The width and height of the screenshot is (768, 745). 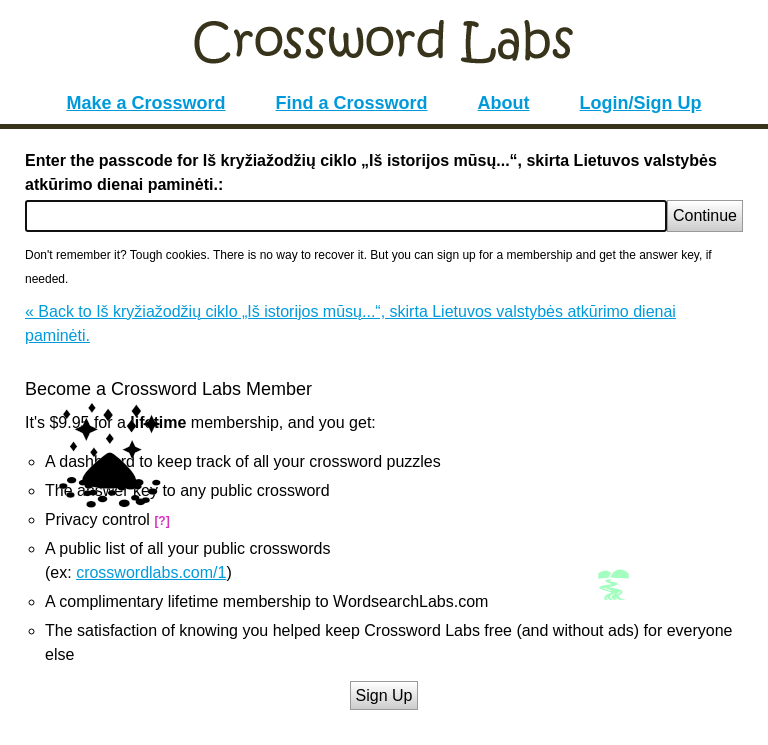 I want to click on view river or waterway on map, so click(x=613, y=584).